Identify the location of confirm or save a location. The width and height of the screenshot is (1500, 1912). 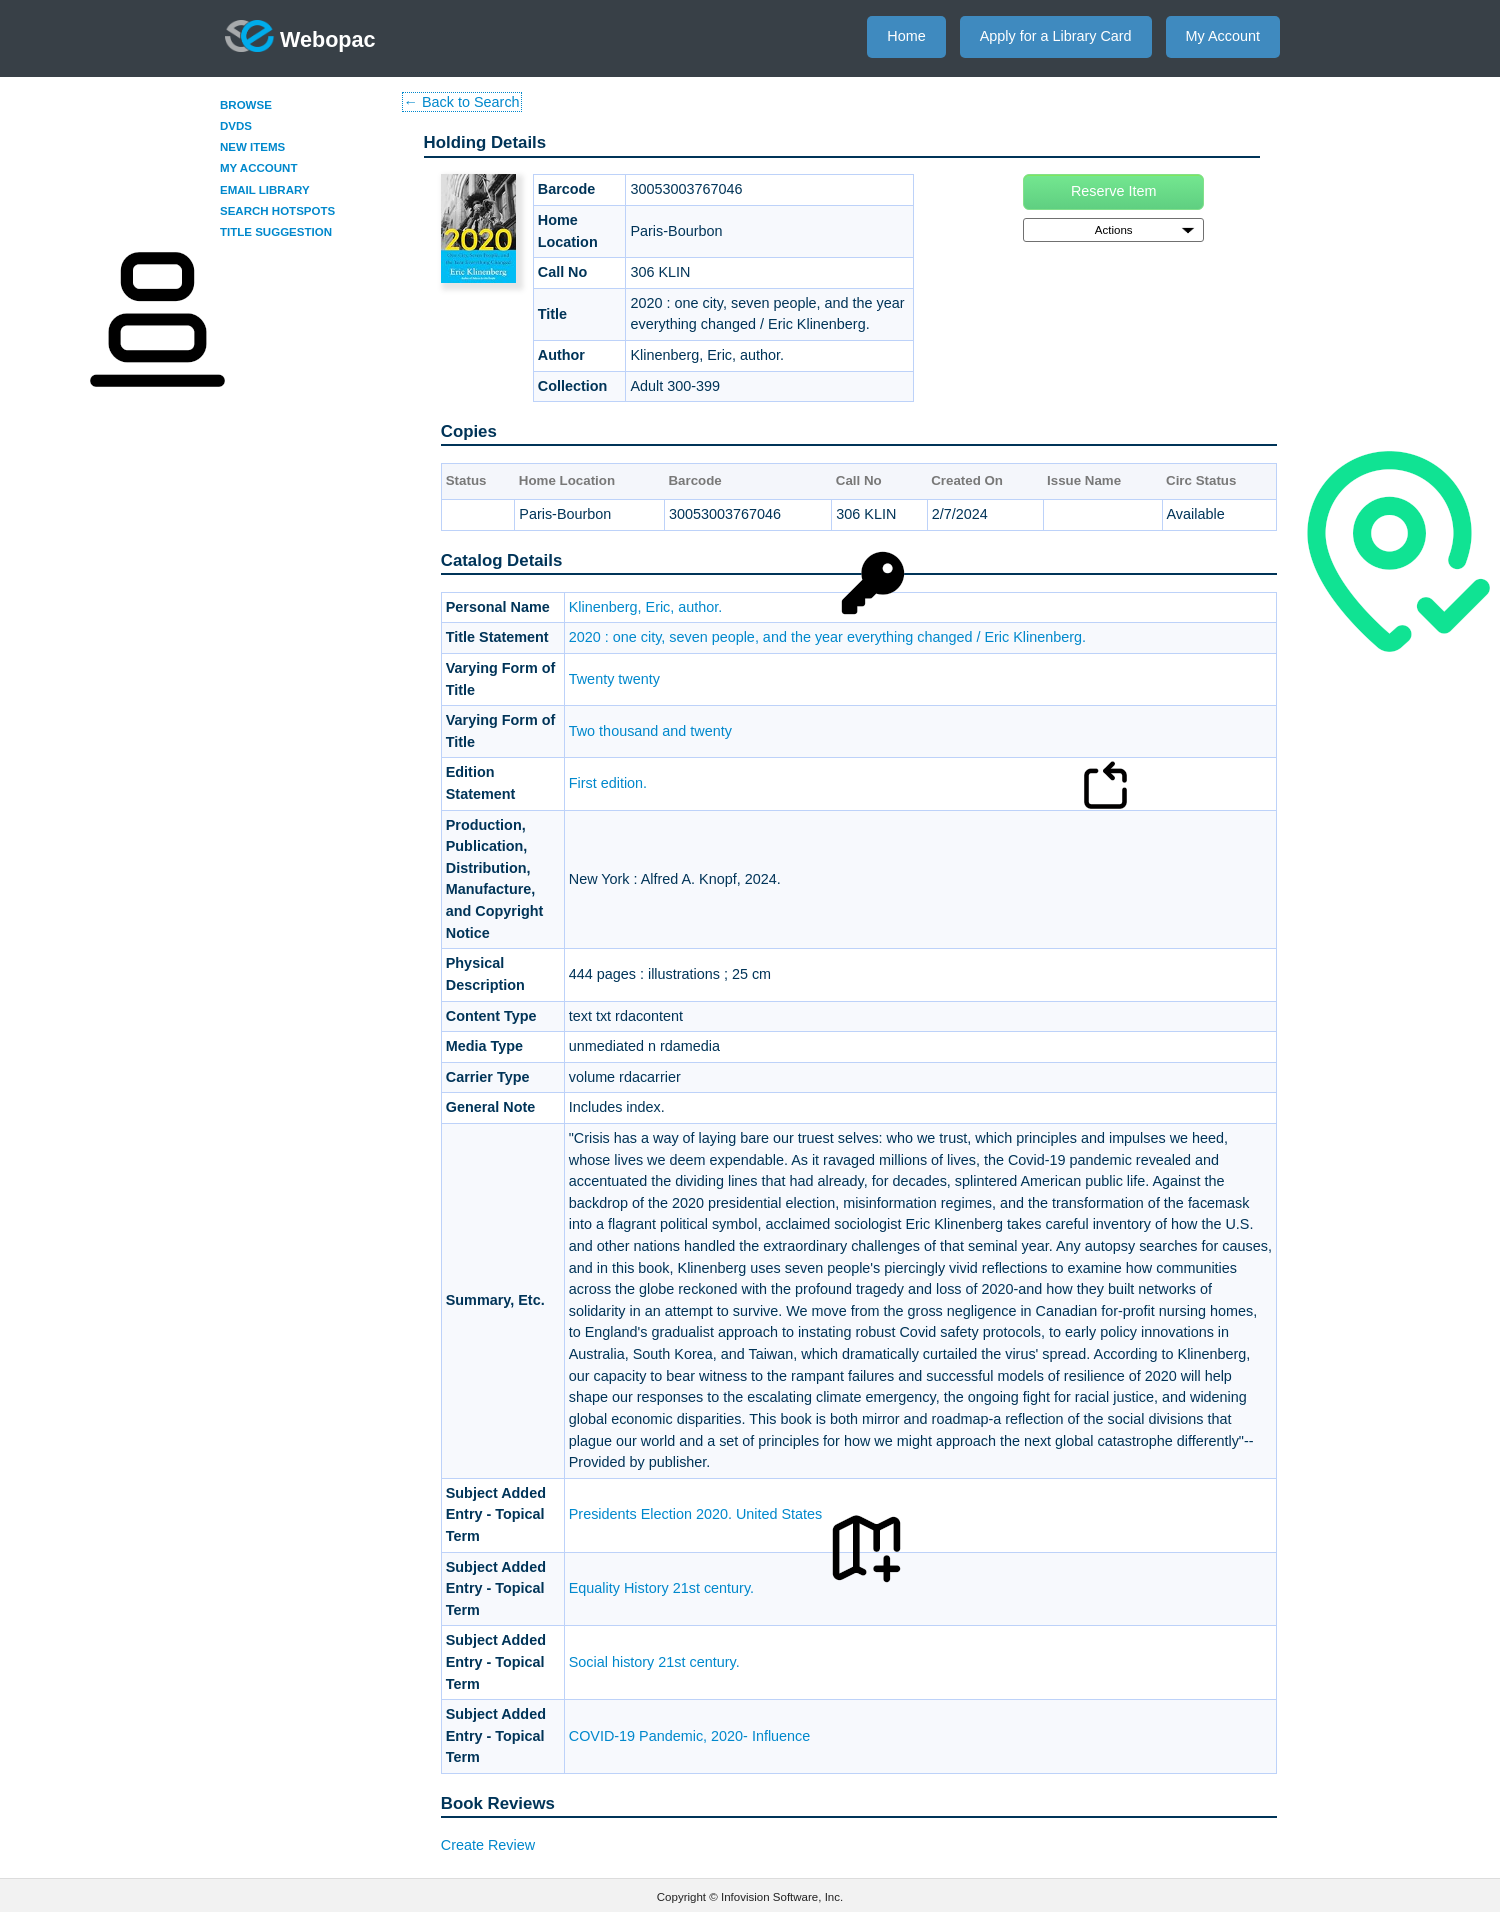
(1389, 551).